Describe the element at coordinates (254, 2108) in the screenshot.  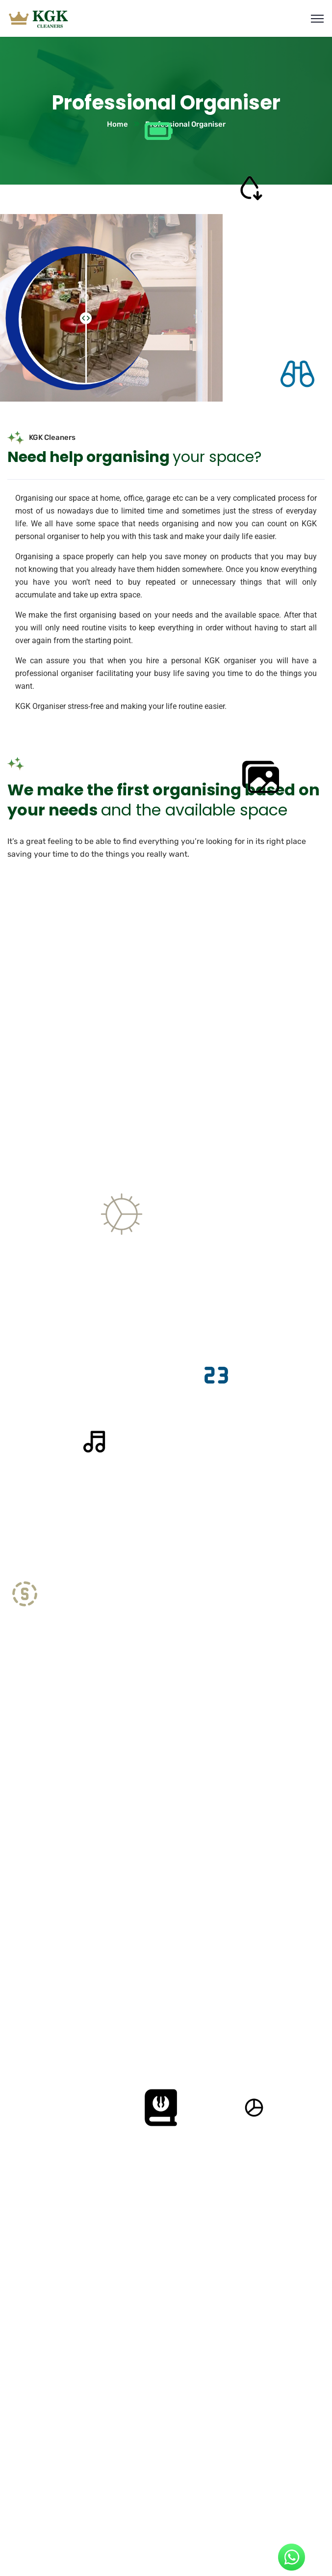
I see `view pie chart analytics` at that location.